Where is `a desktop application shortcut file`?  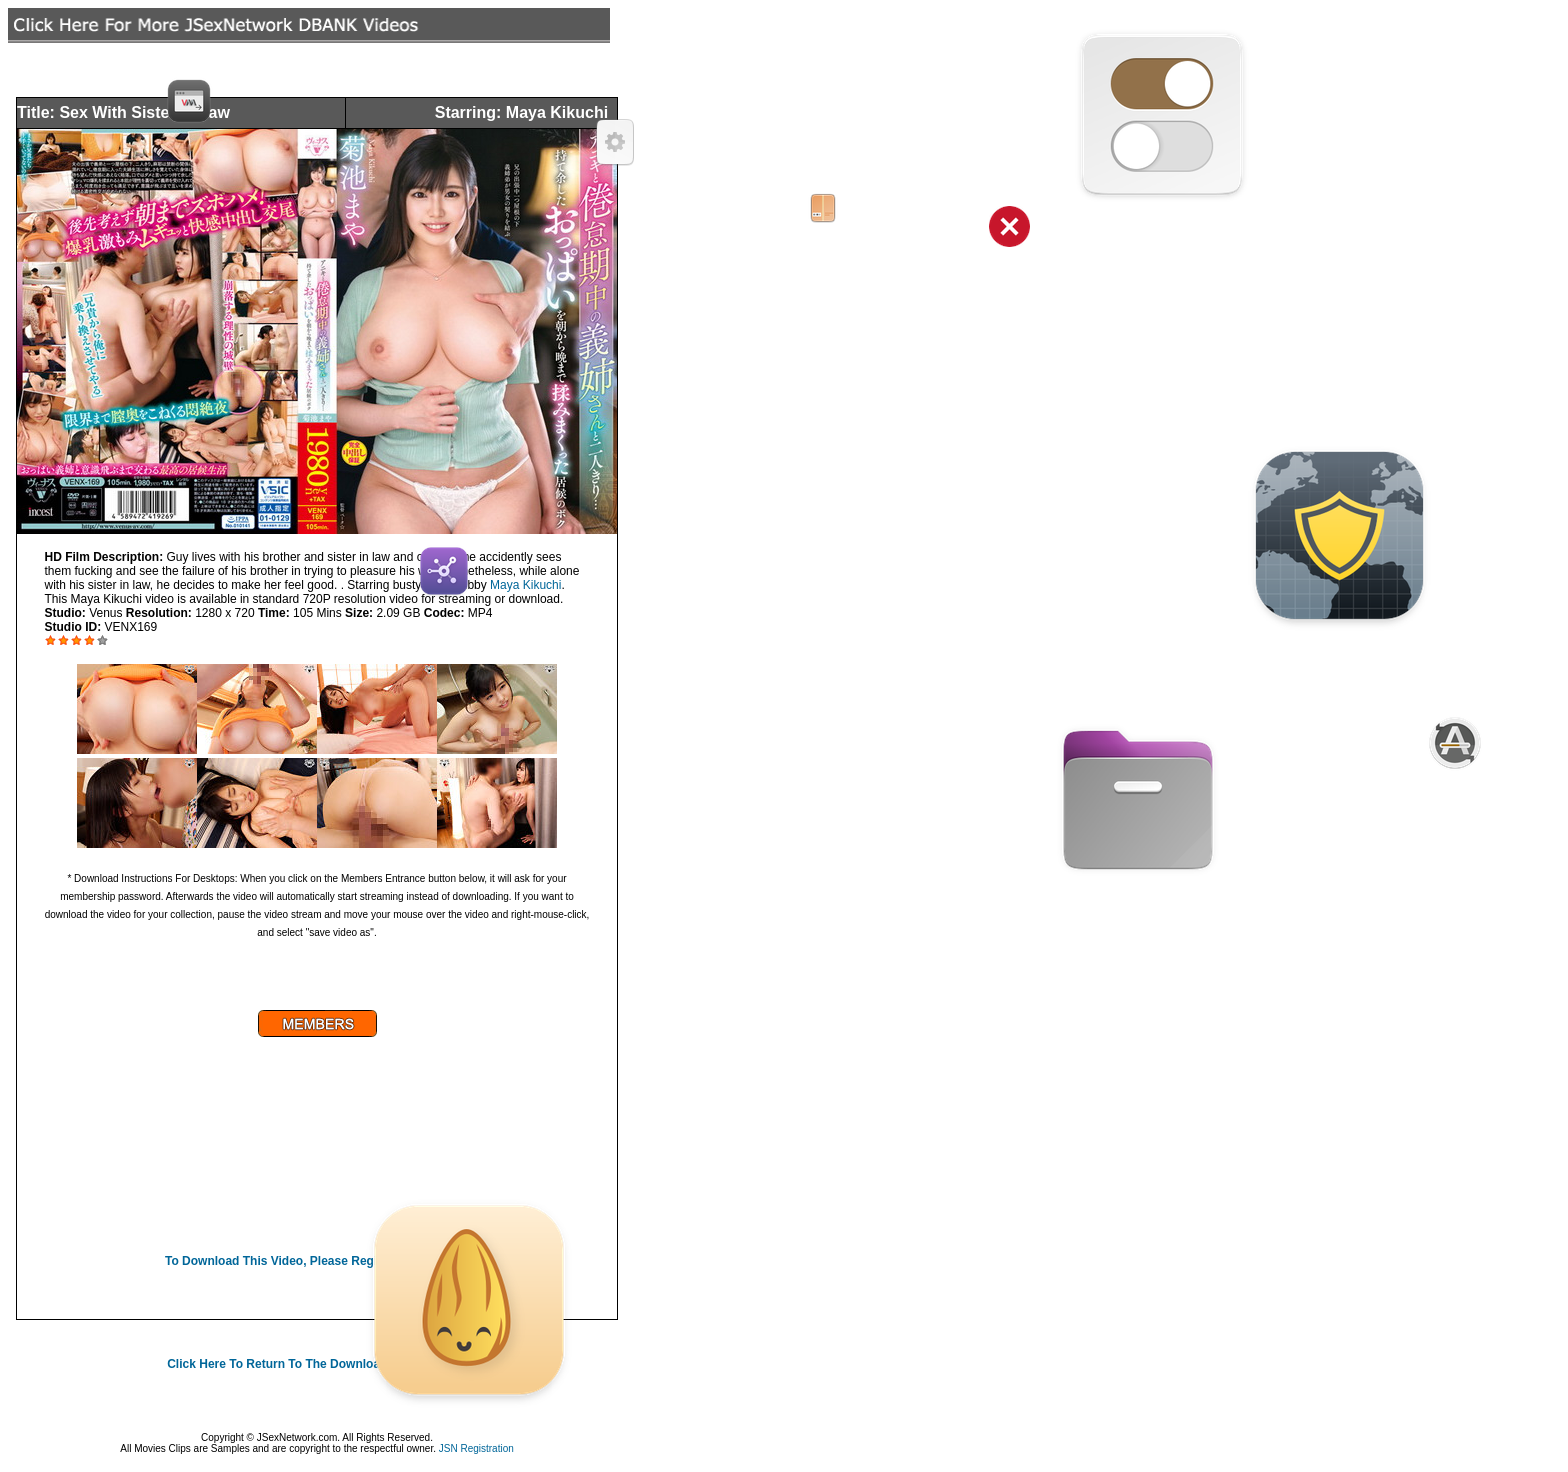
a desktop application shortcut file is located at coordinates (615, 142).